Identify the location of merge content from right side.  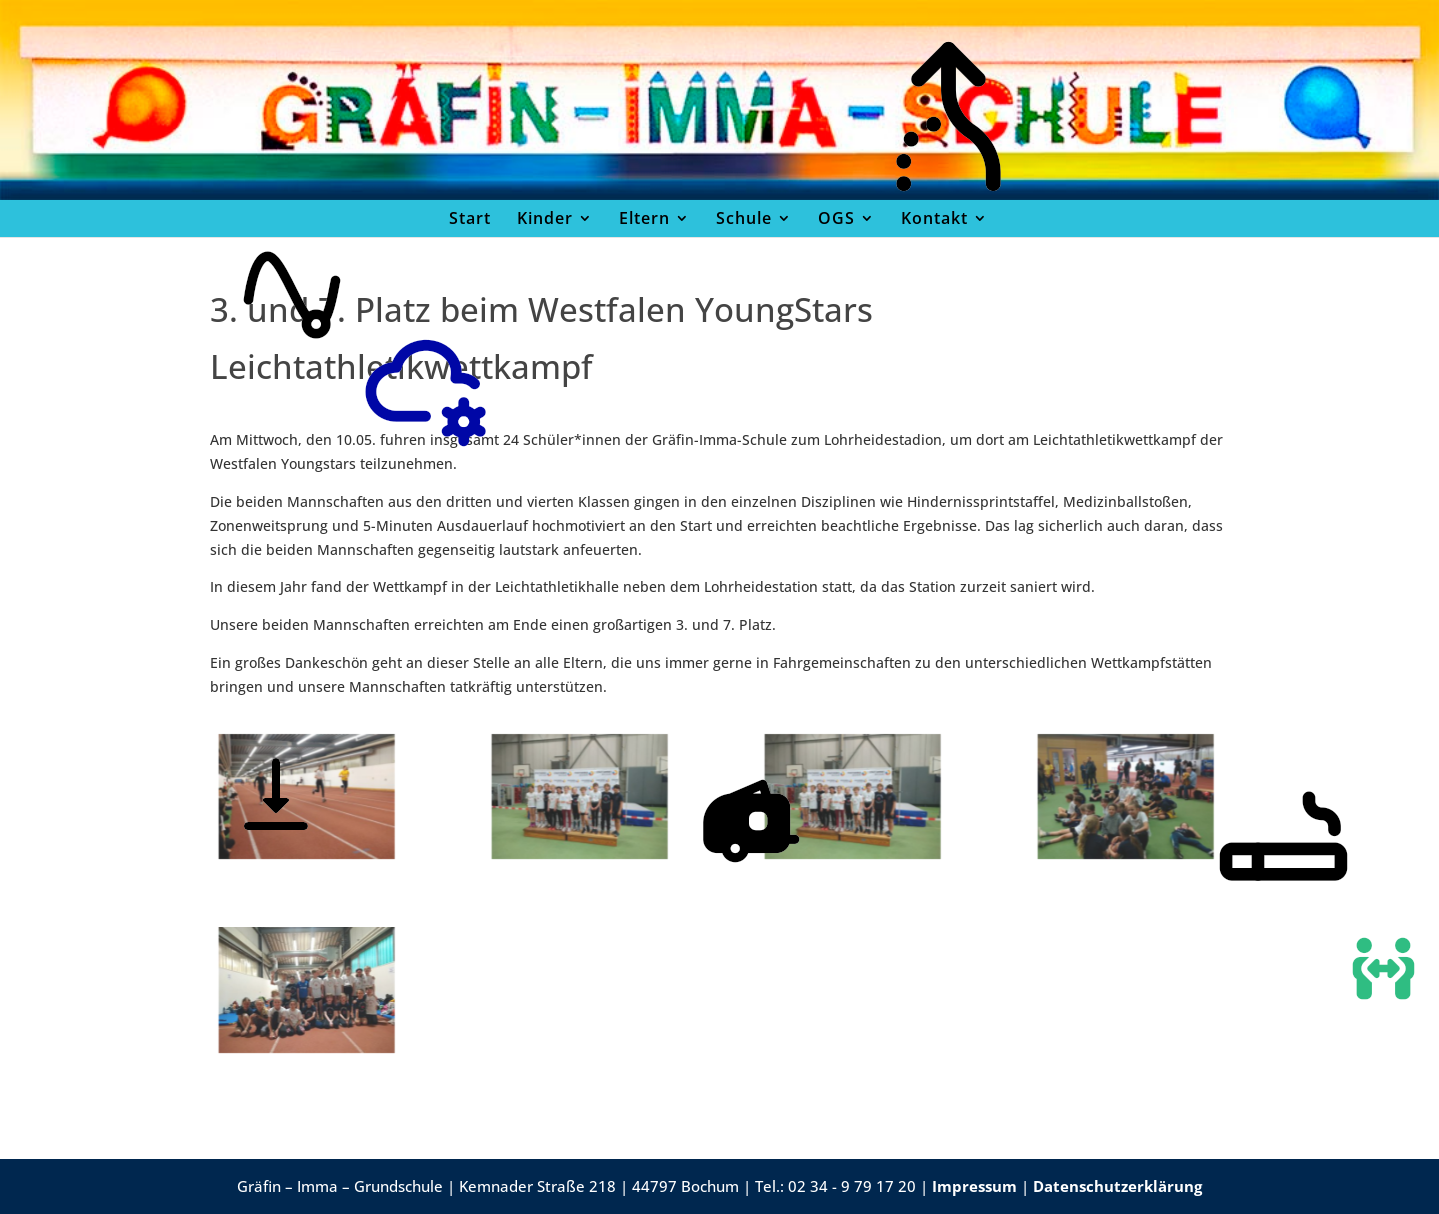
(948, 116).